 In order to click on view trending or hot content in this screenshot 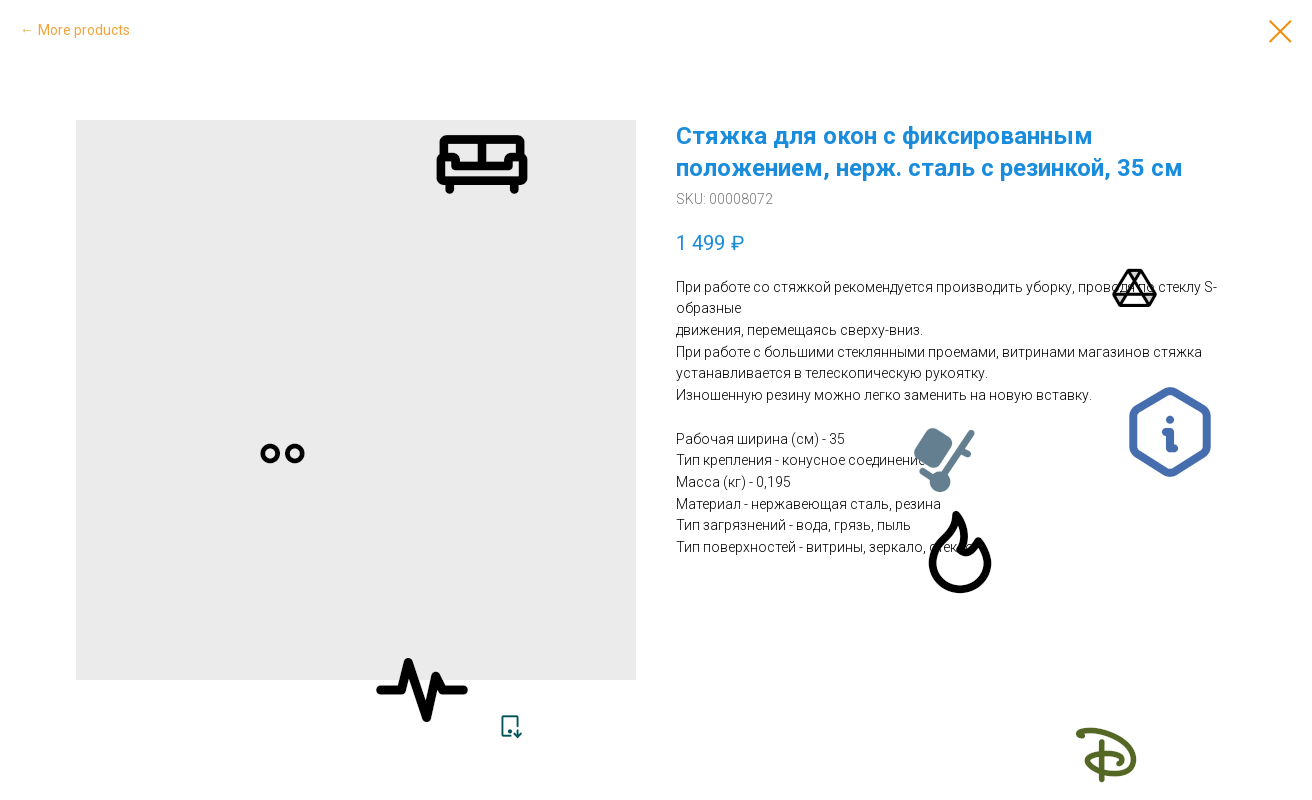, I will do `click(960, 554)`.